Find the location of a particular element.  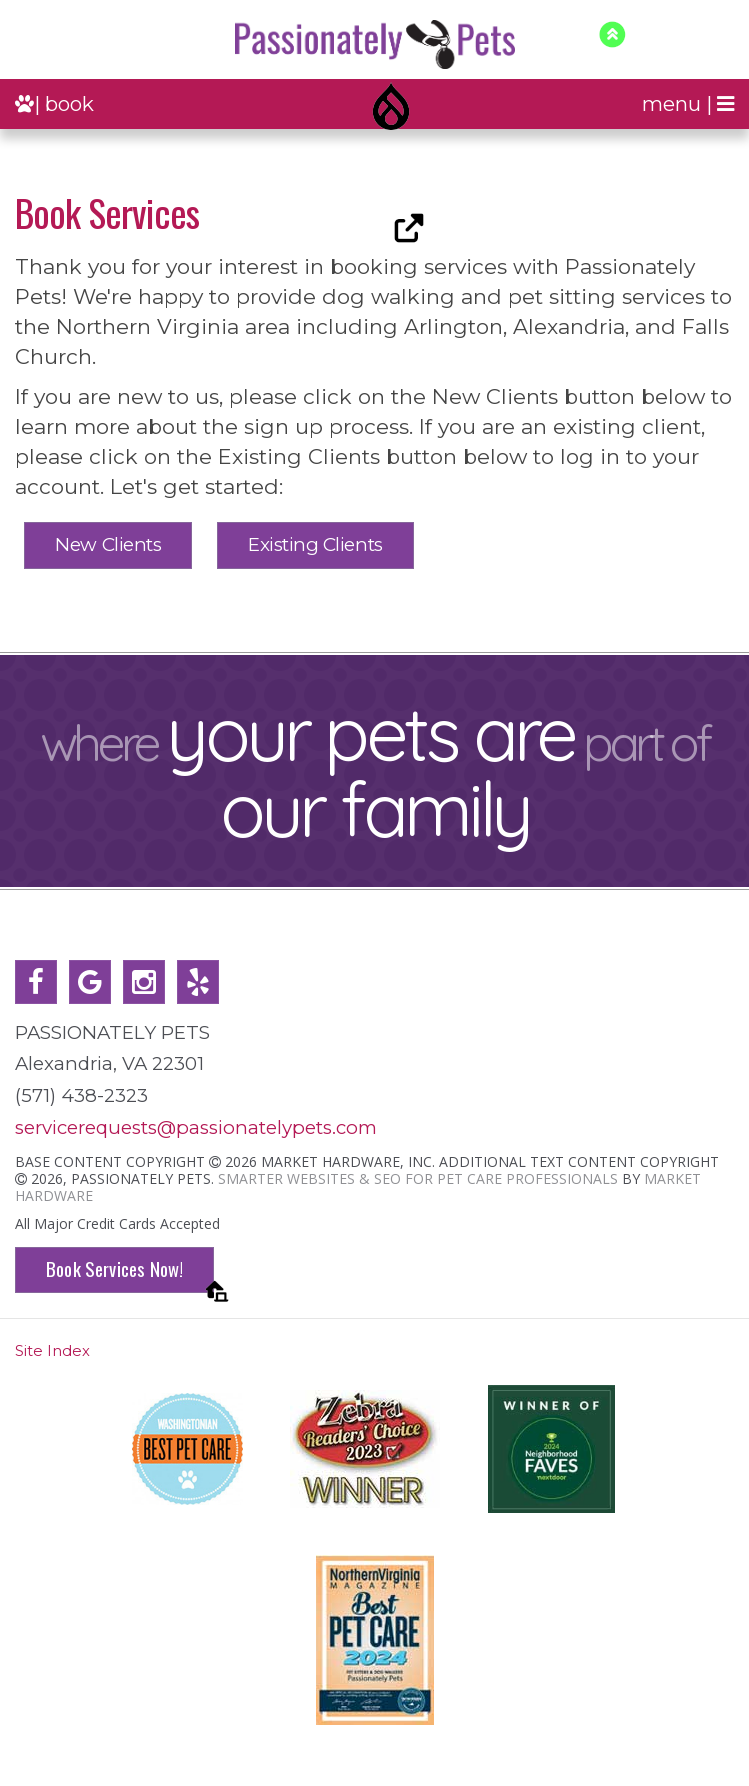

drupal content management system logo is located at coordinates (391, 106).